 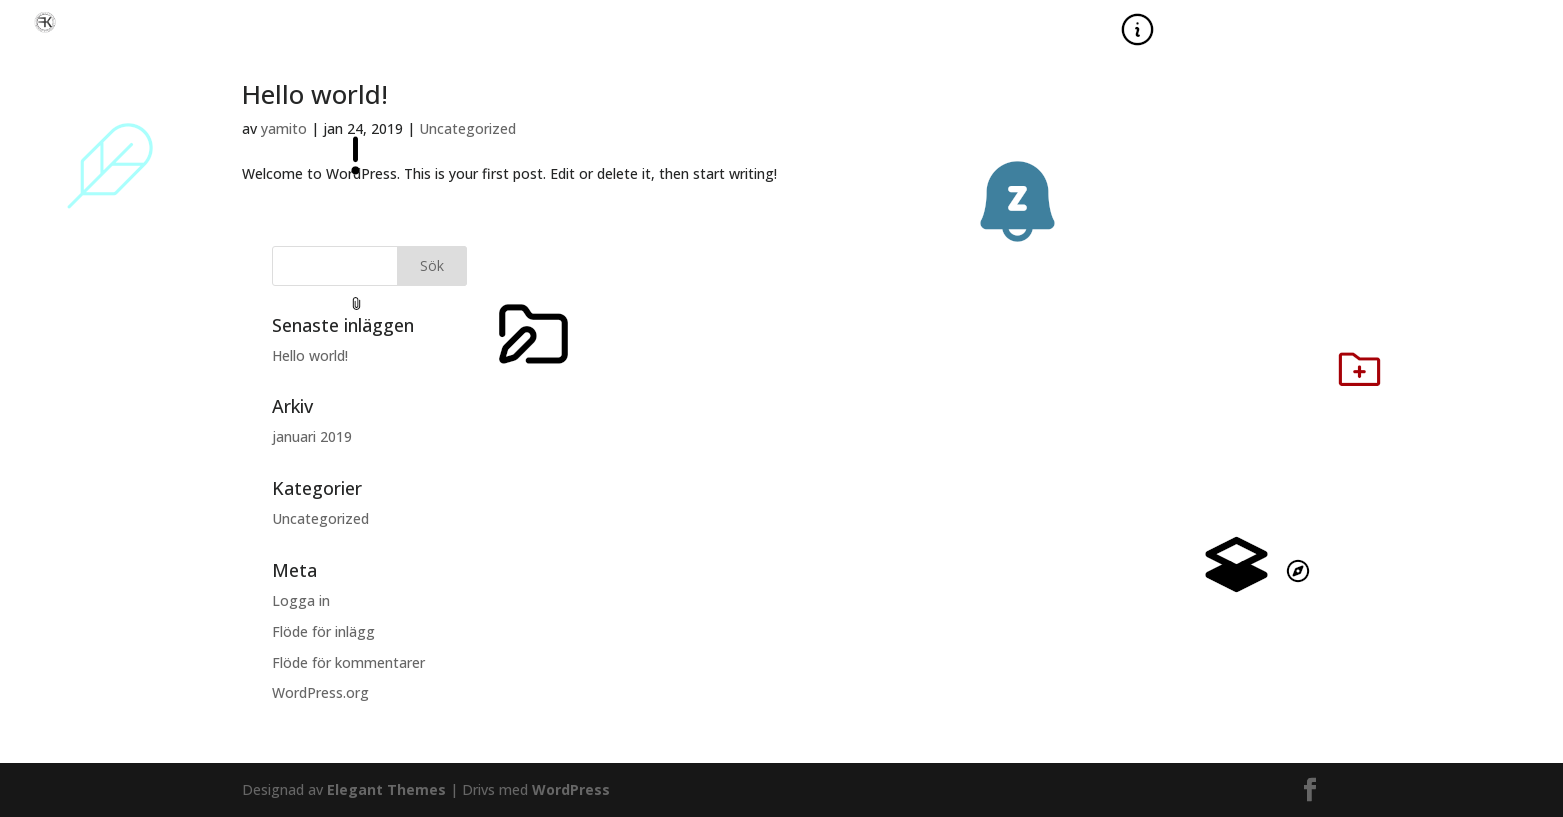 I want to click on attach a file to your message, so click(x=356, y=303).